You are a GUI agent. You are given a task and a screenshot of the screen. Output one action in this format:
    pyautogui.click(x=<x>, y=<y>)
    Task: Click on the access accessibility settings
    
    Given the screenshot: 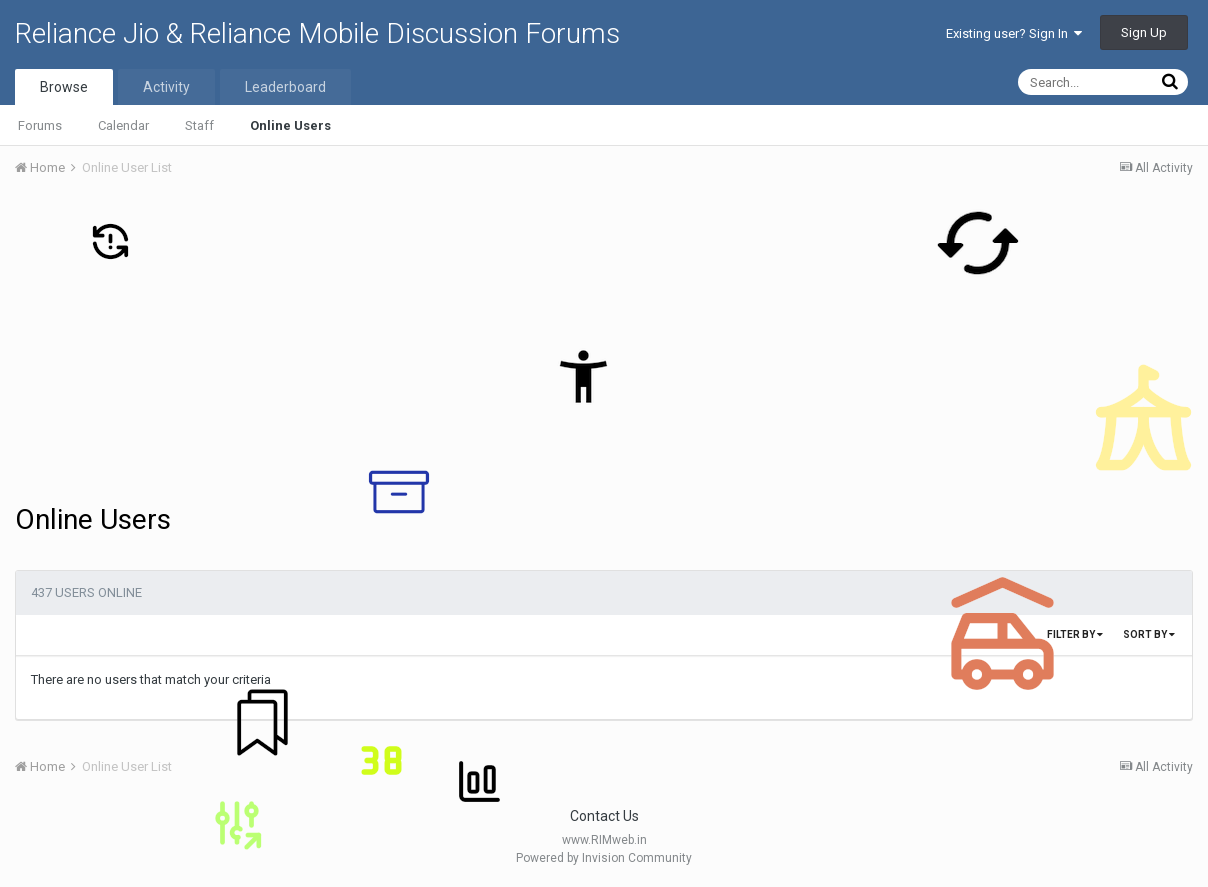 What is the action you would take?
    pyautogui.click(x=583, y=376)
    